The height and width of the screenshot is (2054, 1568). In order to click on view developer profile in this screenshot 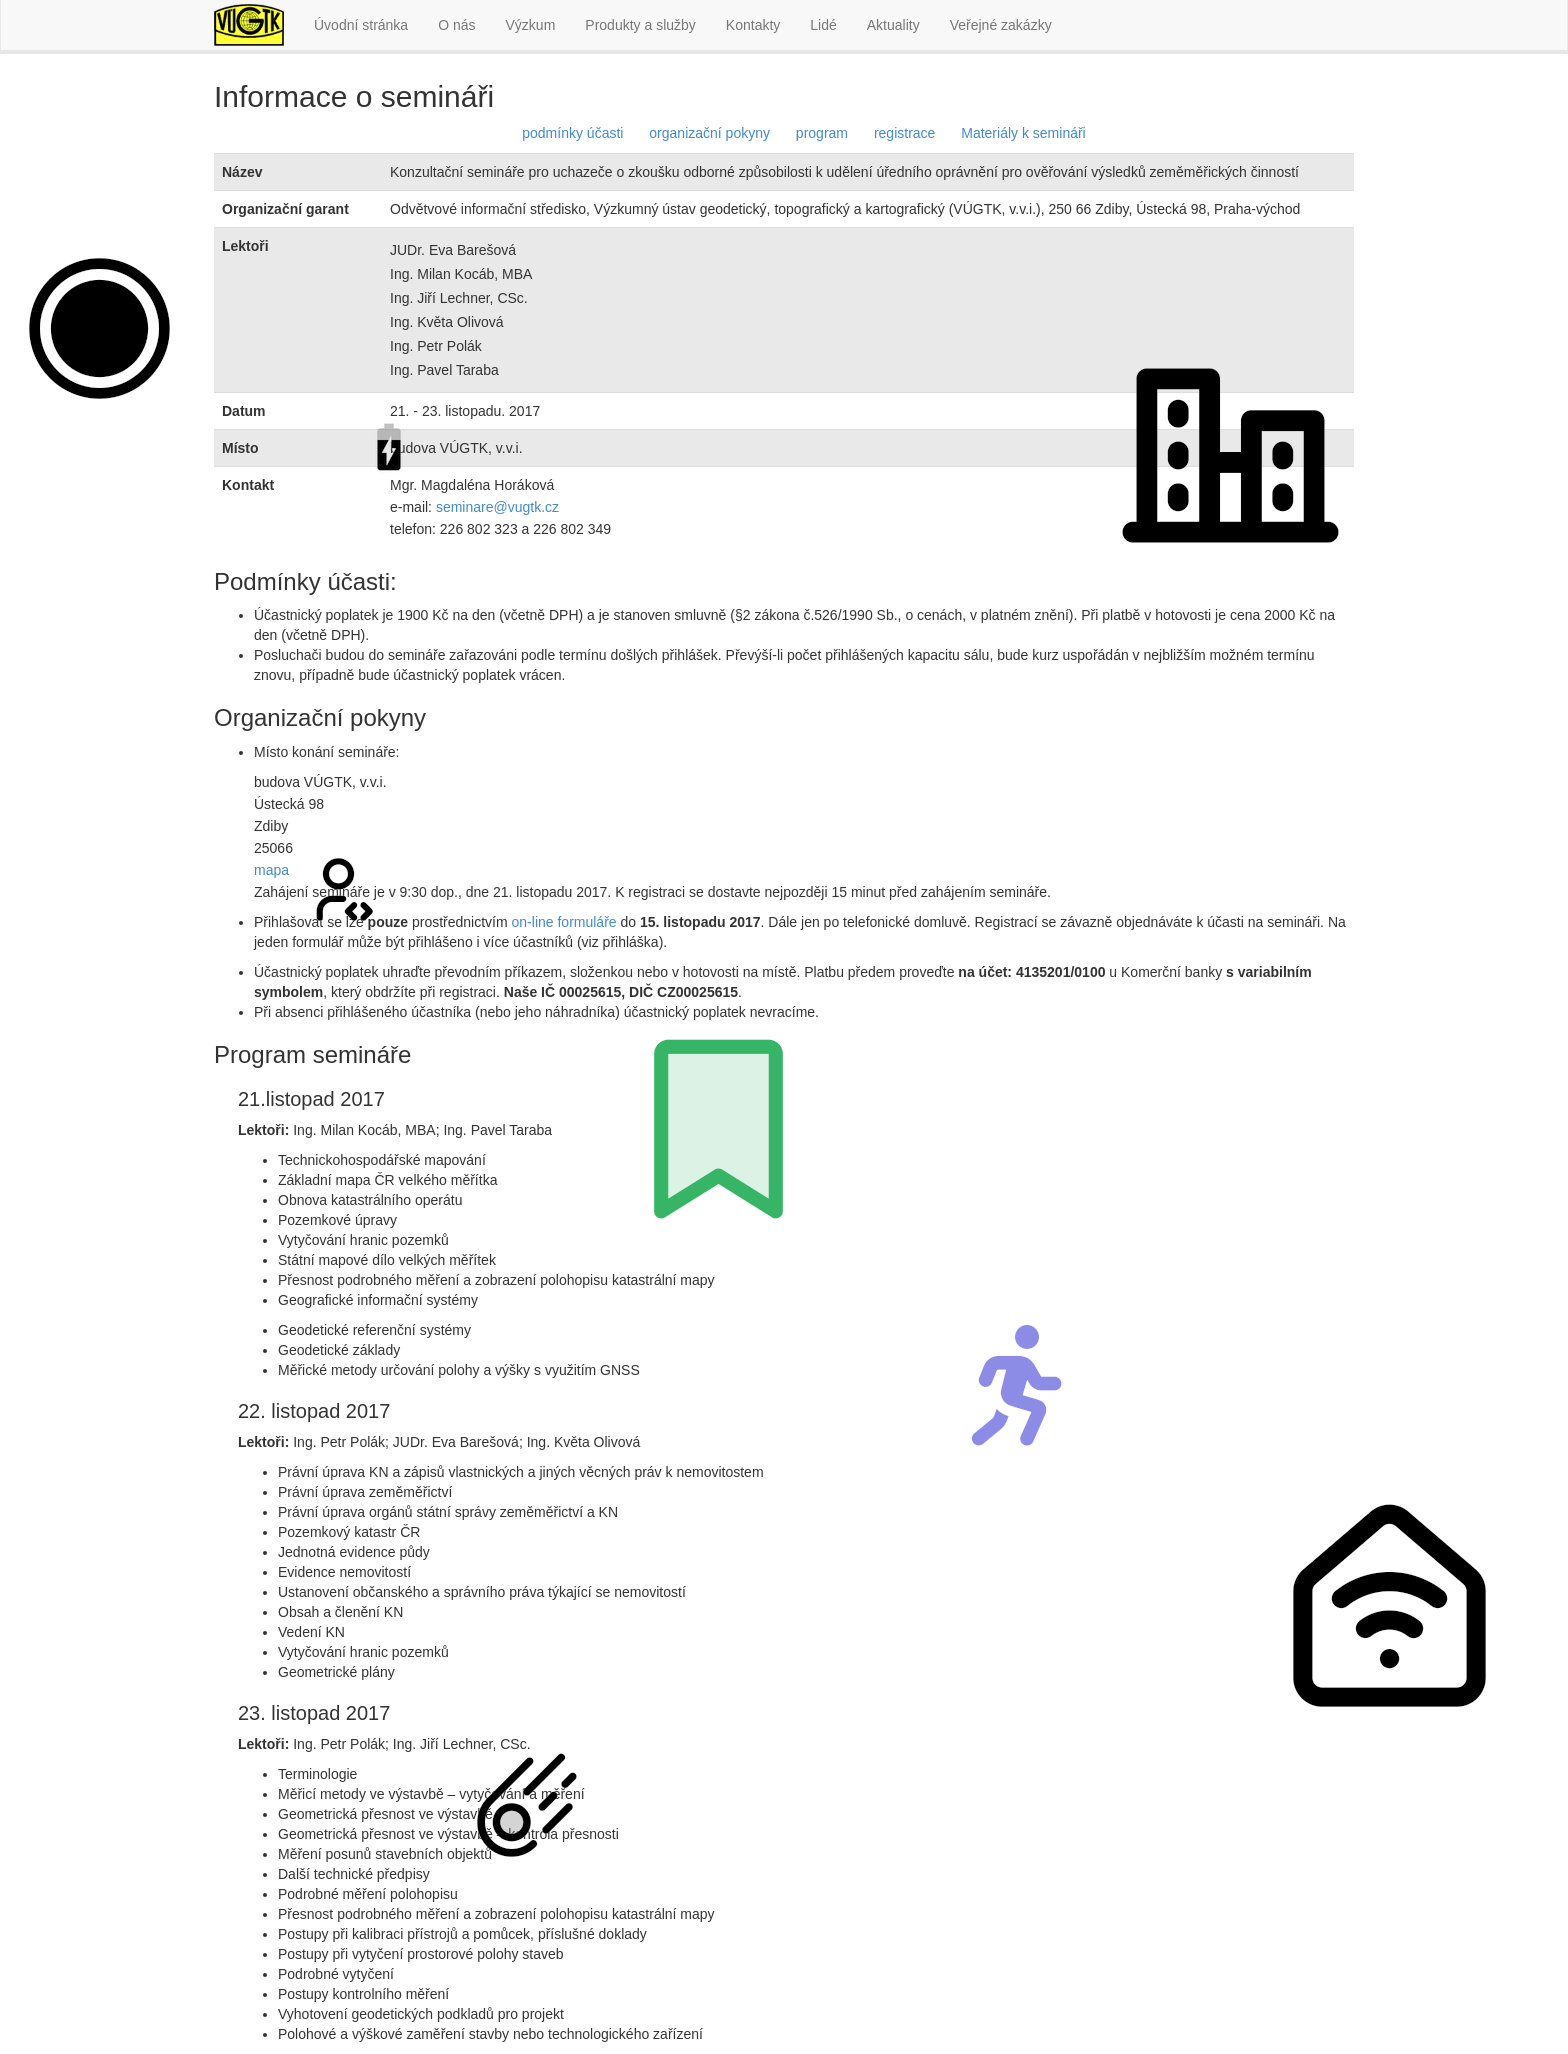, I will do `click(338, 889)`.